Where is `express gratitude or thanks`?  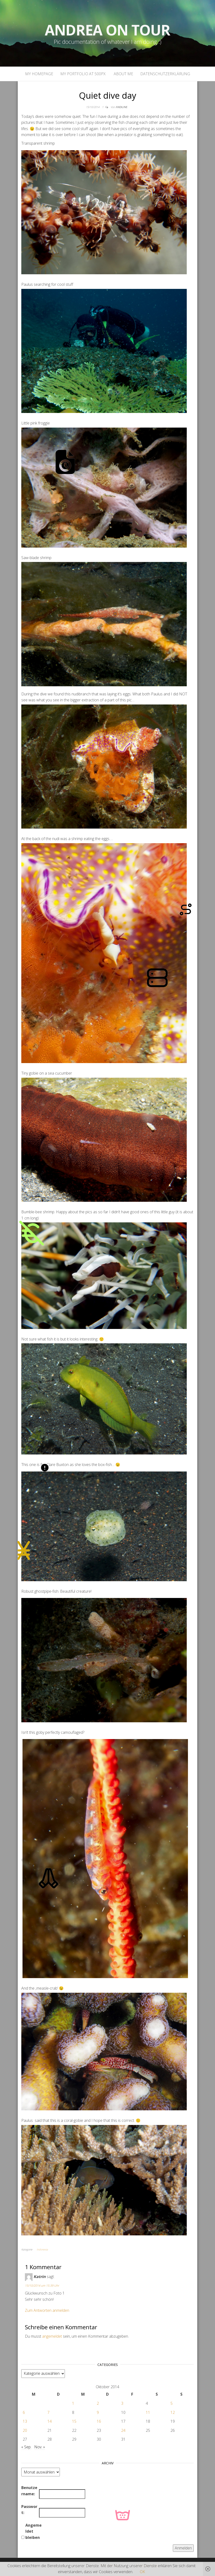 express gratitude or thanks is located at coordinates (48, 1878).